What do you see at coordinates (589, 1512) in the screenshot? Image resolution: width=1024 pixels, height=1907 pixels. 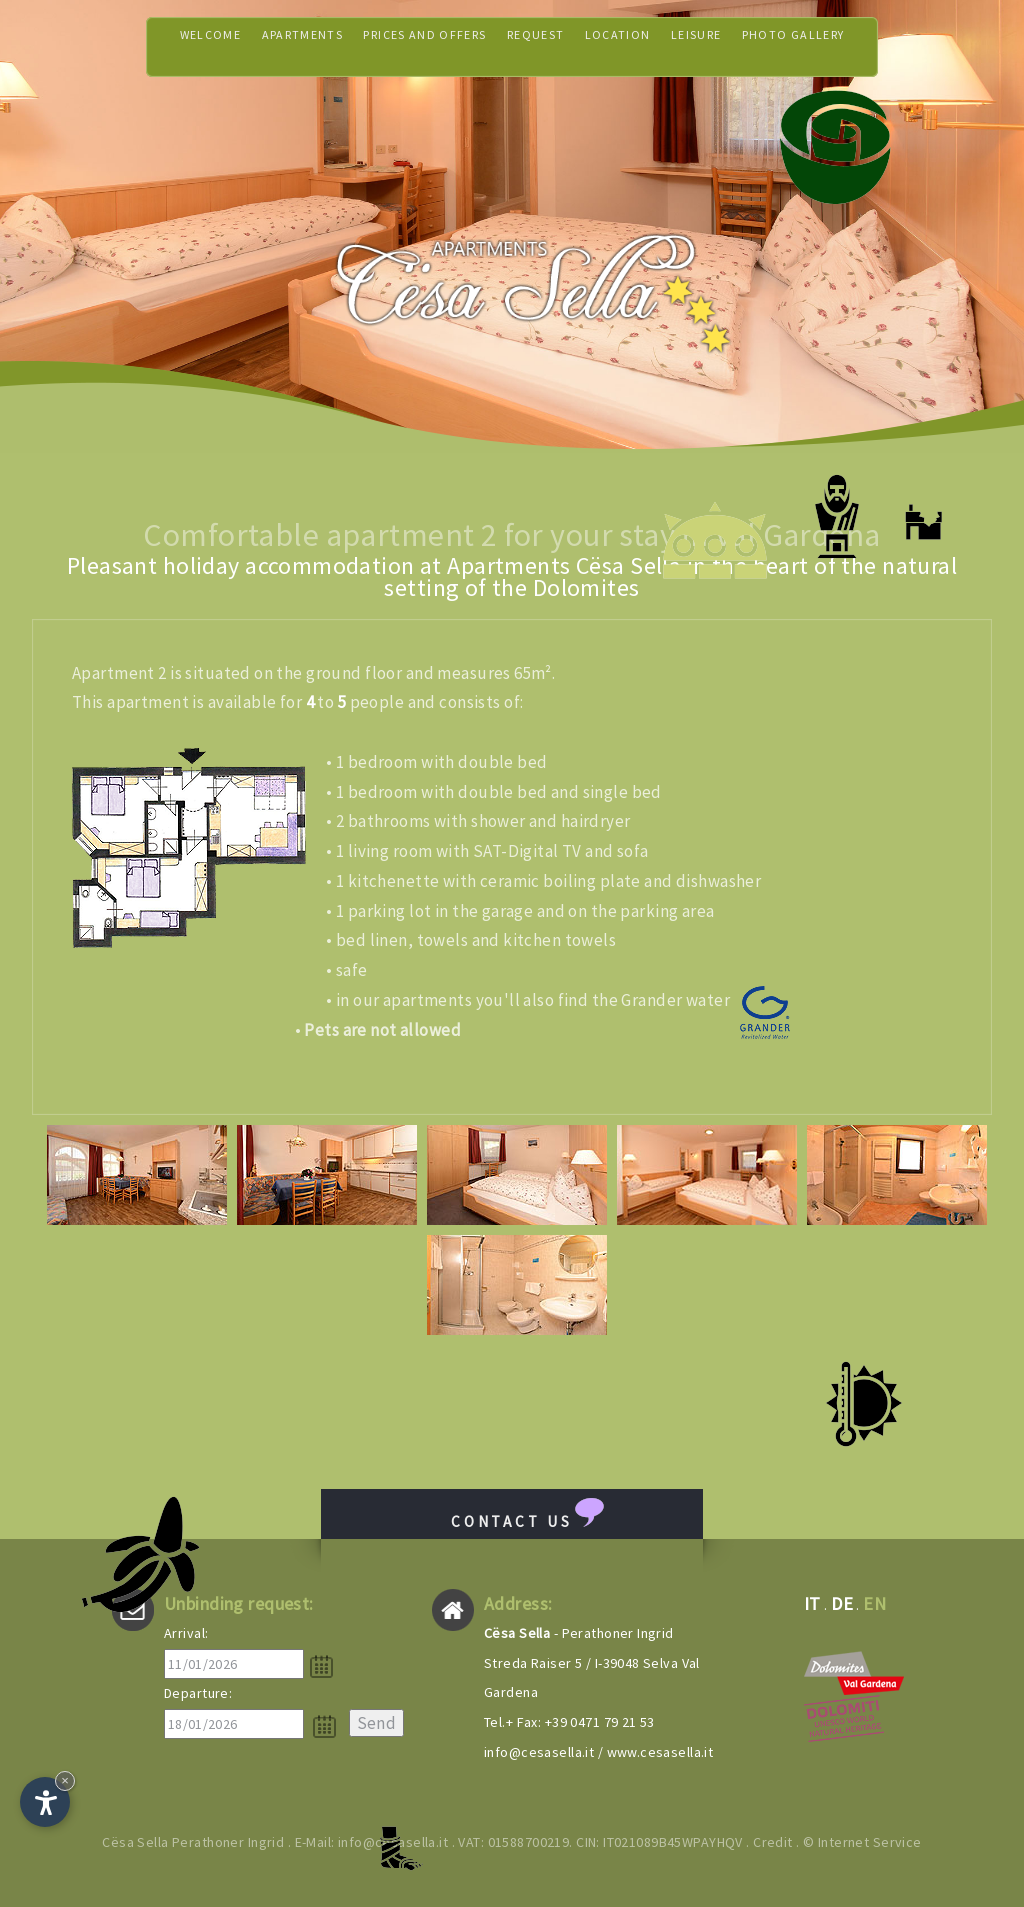 I see `open chat or messaging feature` at bounding box center [589, 1512].